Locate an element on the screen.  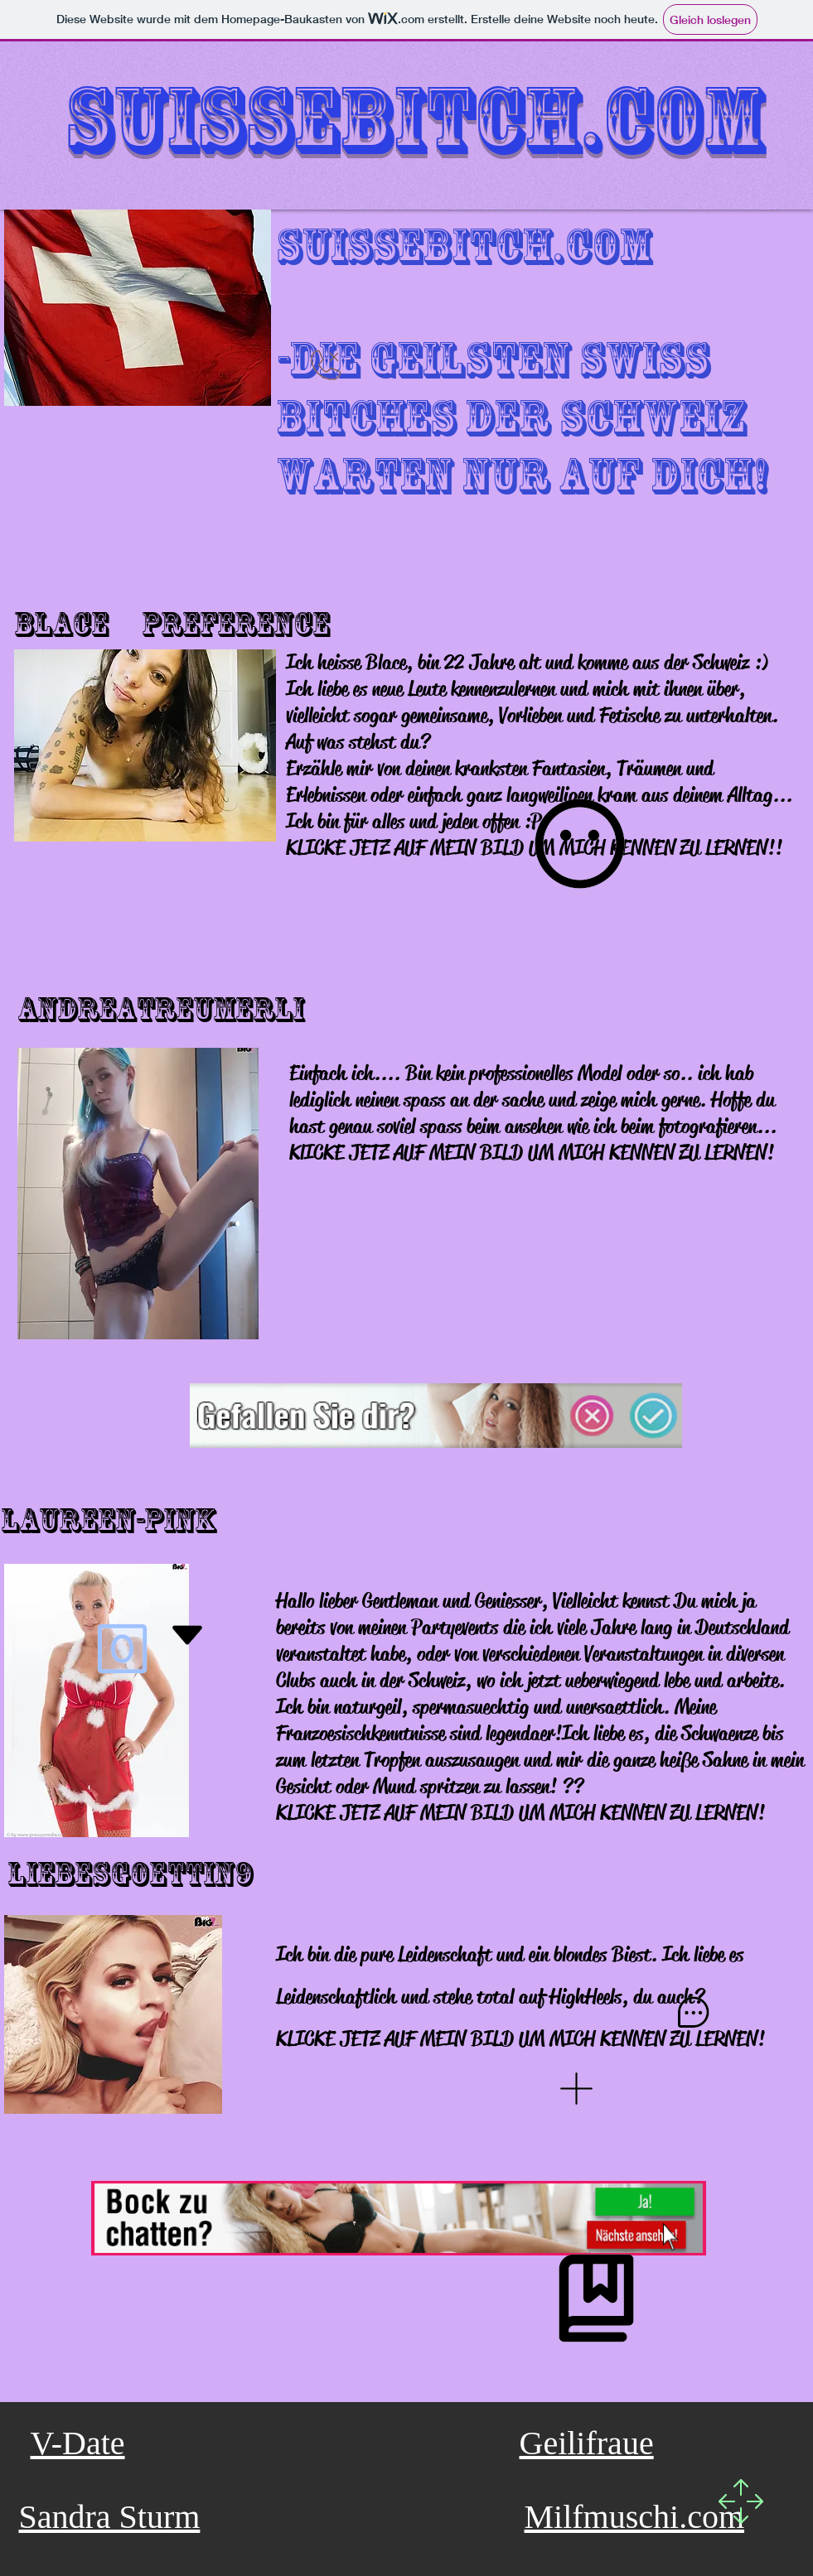
expand a dropdown menu is located at coordinates (187, 1635).